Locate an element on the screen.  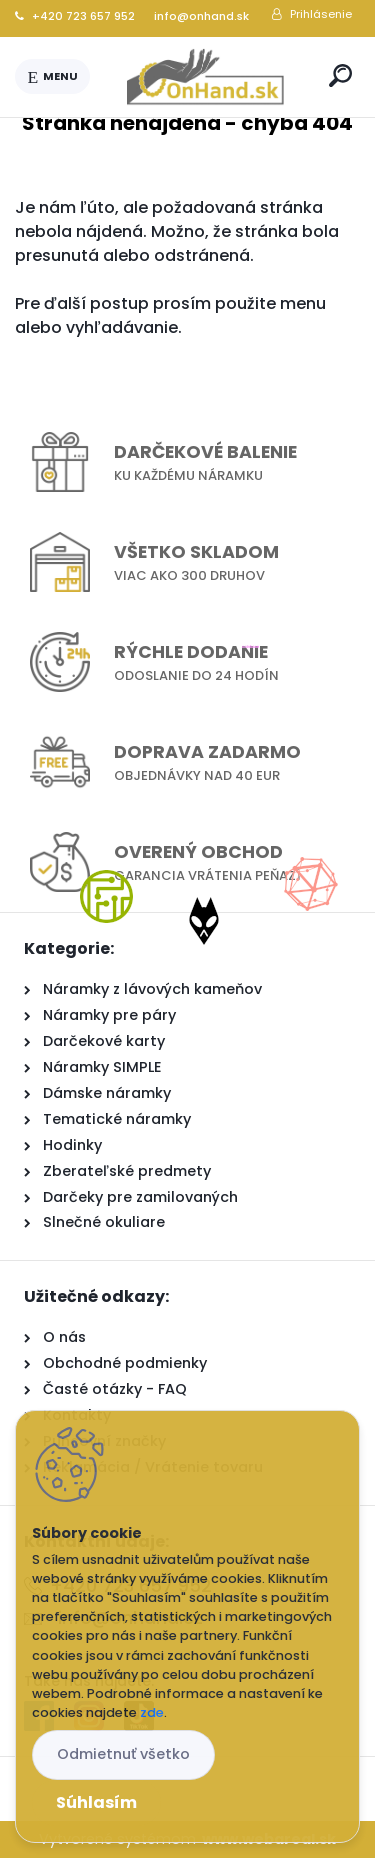
open SageMath mathematical software is located at coordinates (311, 884).